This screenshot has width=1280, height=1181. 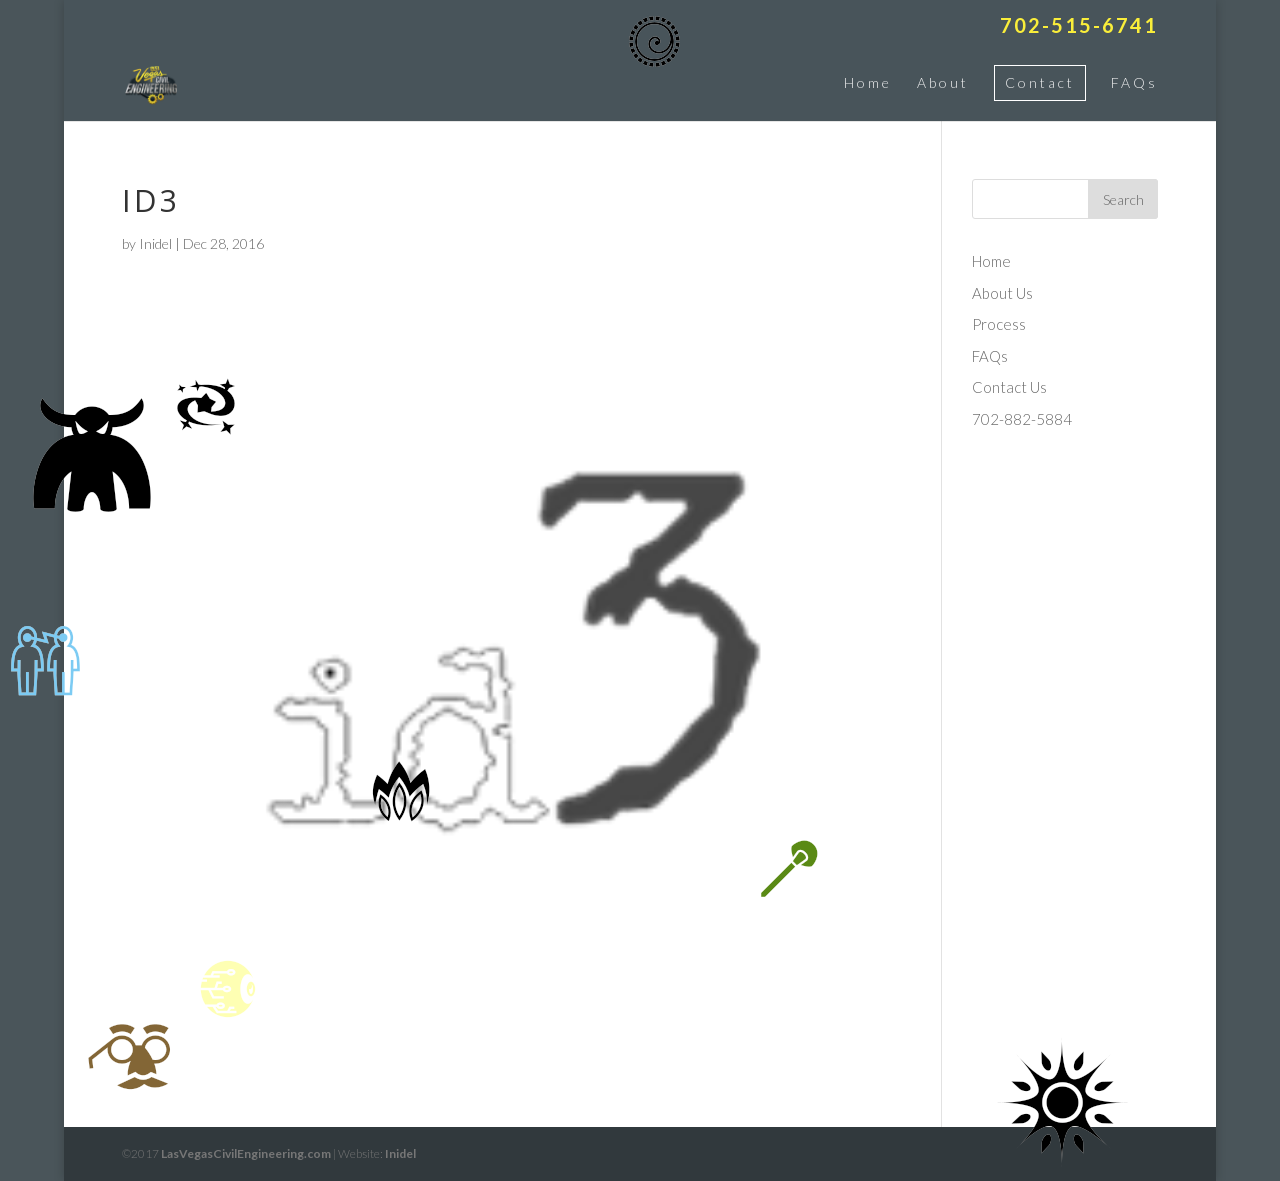 What do you see at coordinates (228, 989) in the screenshot?
I see `access cybernetic or augmentation settings` at bounding box center [228, 989].